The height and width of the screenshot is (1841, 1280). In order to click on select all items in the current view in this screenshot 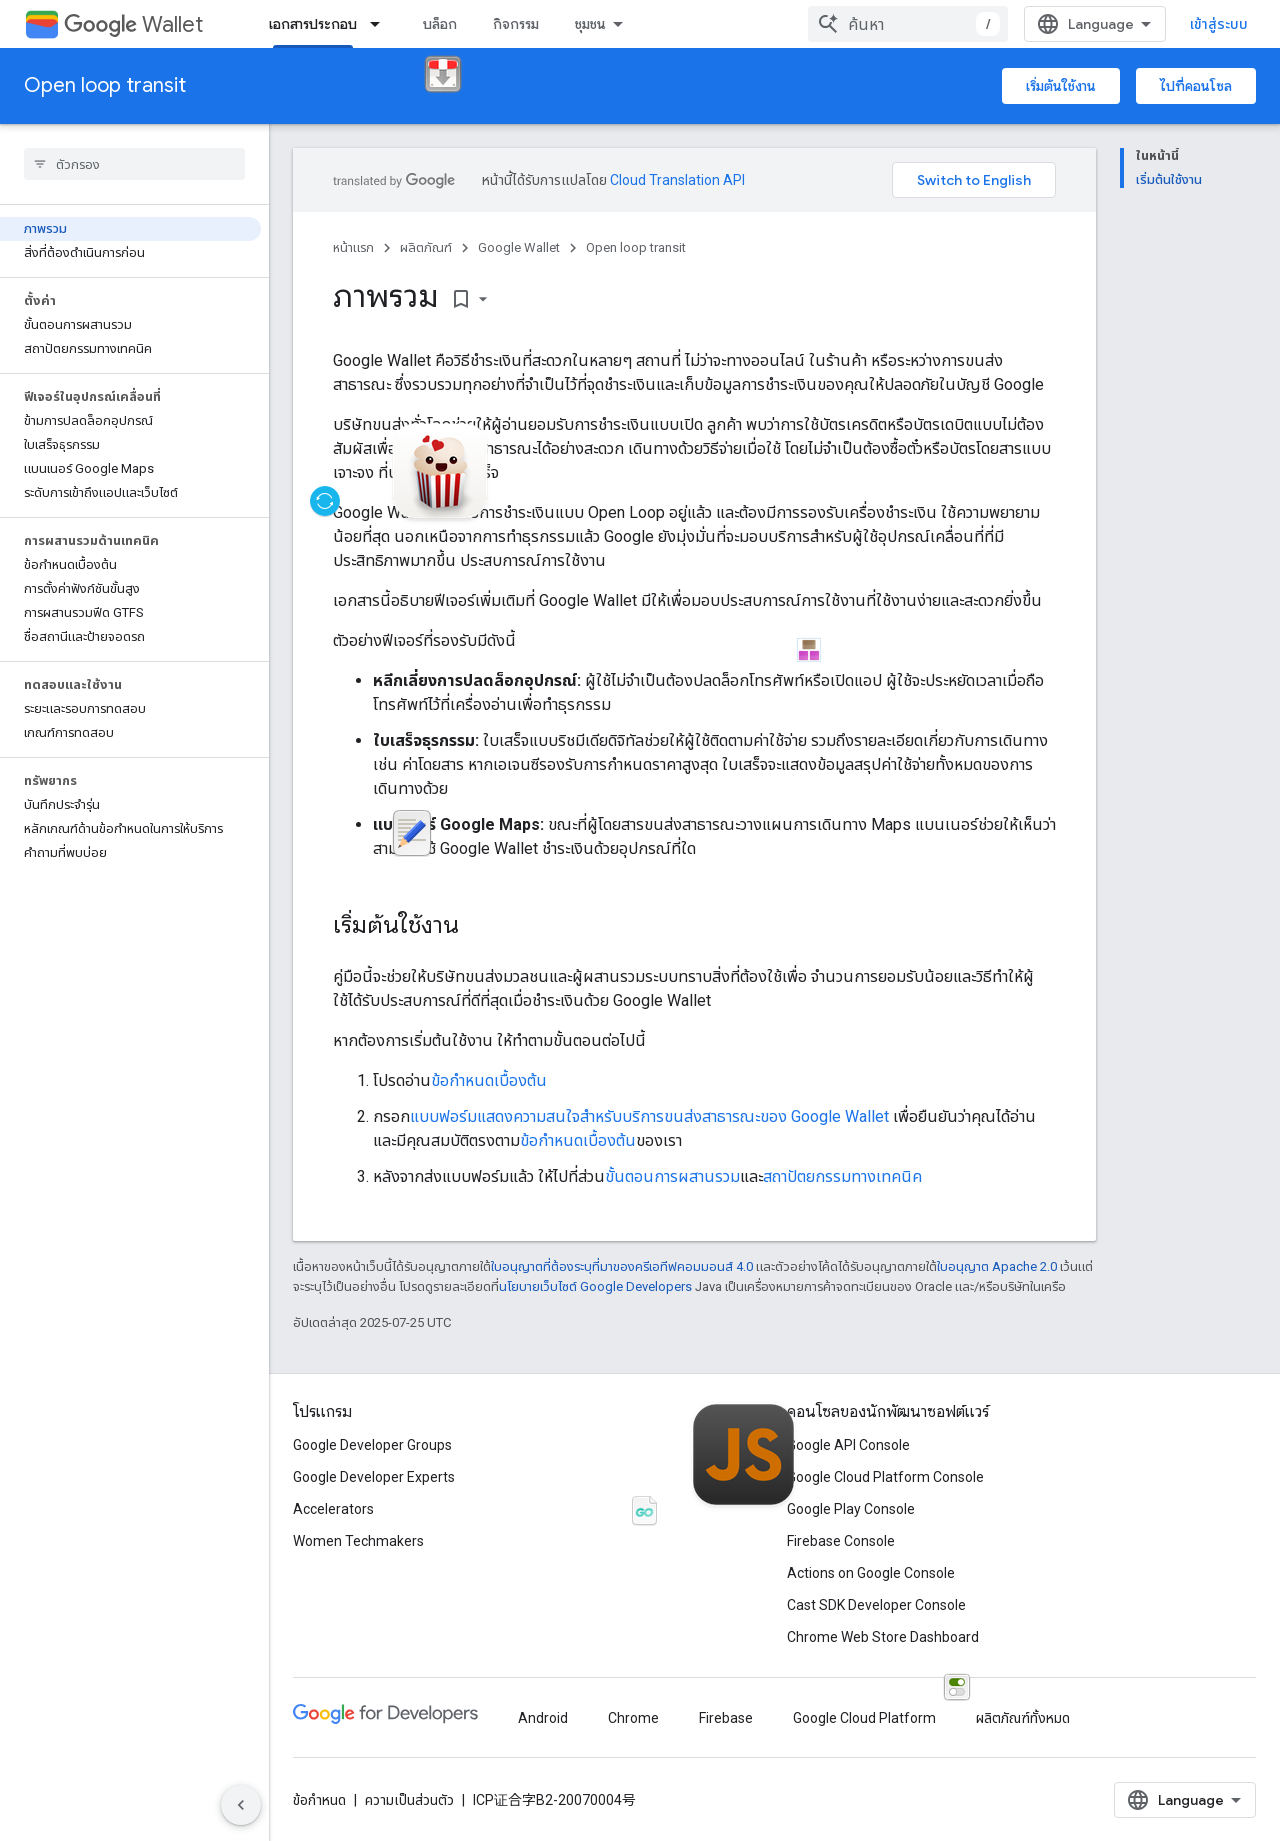, I will do `click(809, 650)`.